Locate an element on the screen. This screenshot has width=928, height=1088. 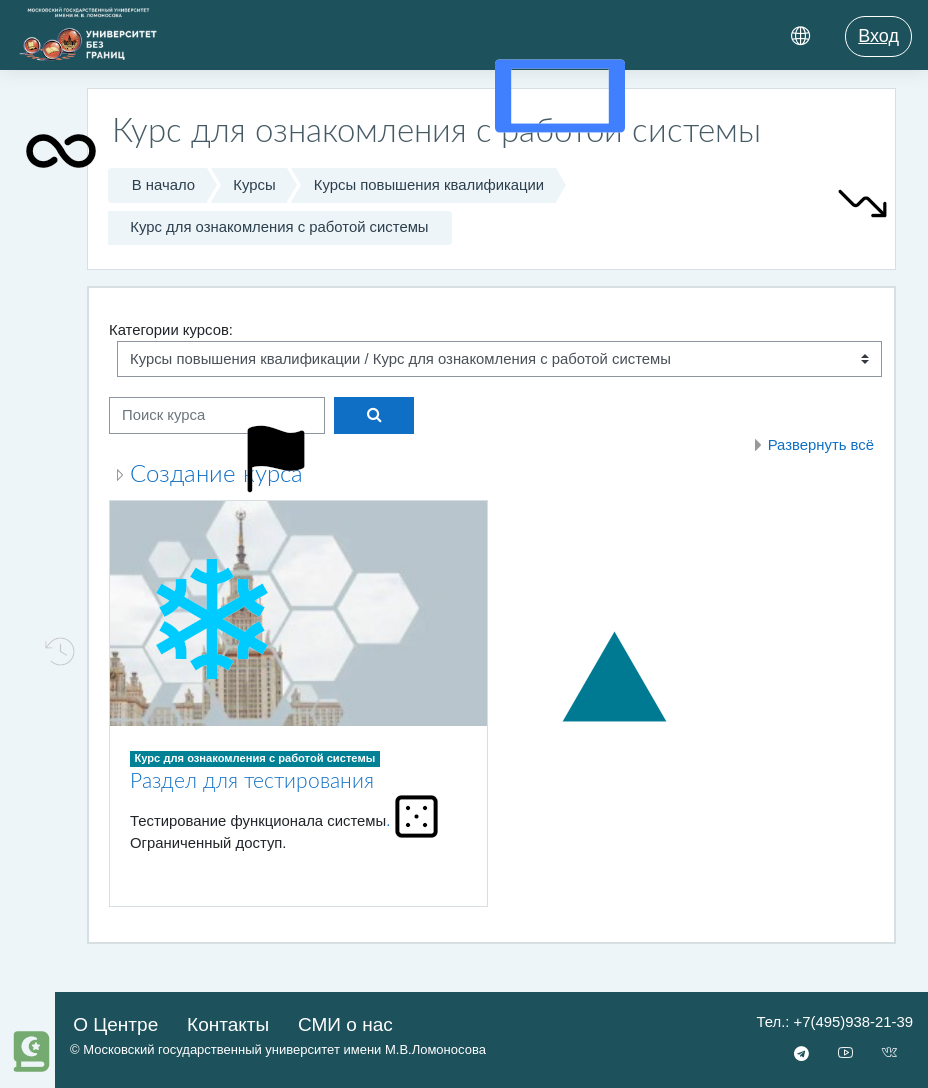
access quran or islamic religious texts is located at coordinates (31, 1051).